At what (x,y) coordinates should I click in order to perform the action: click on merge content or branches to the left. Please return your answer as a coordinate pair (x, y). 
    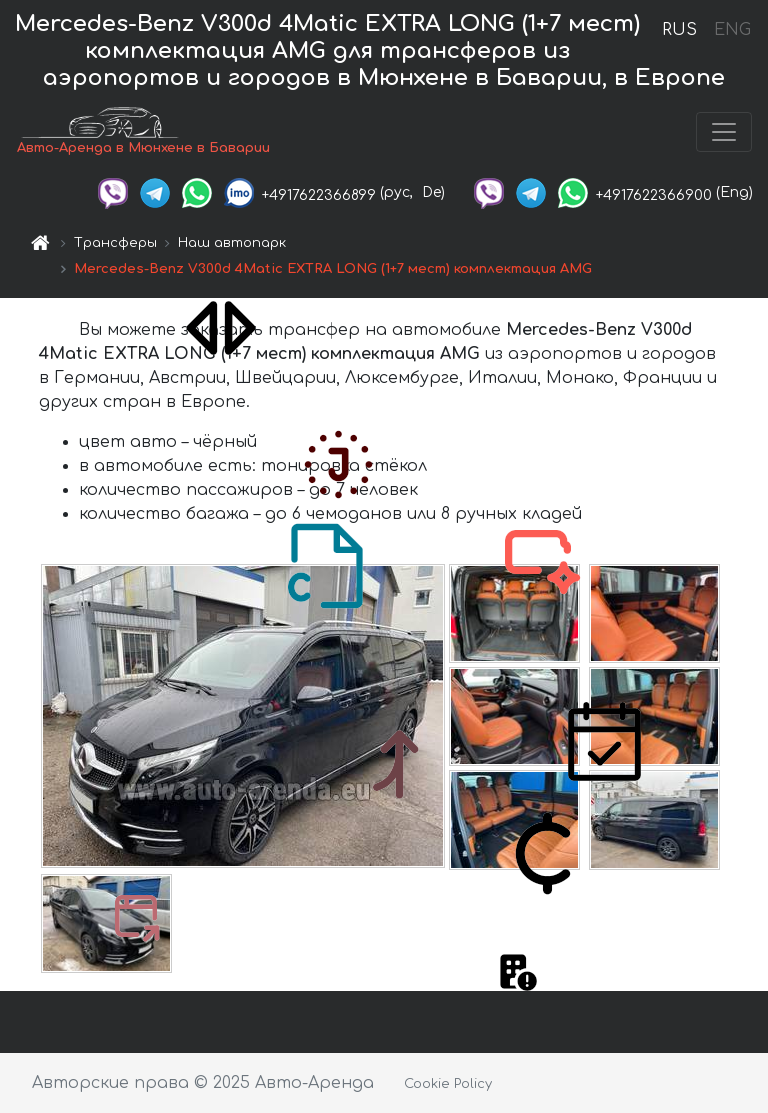
    Looking at the image, I should click on (399, 764).